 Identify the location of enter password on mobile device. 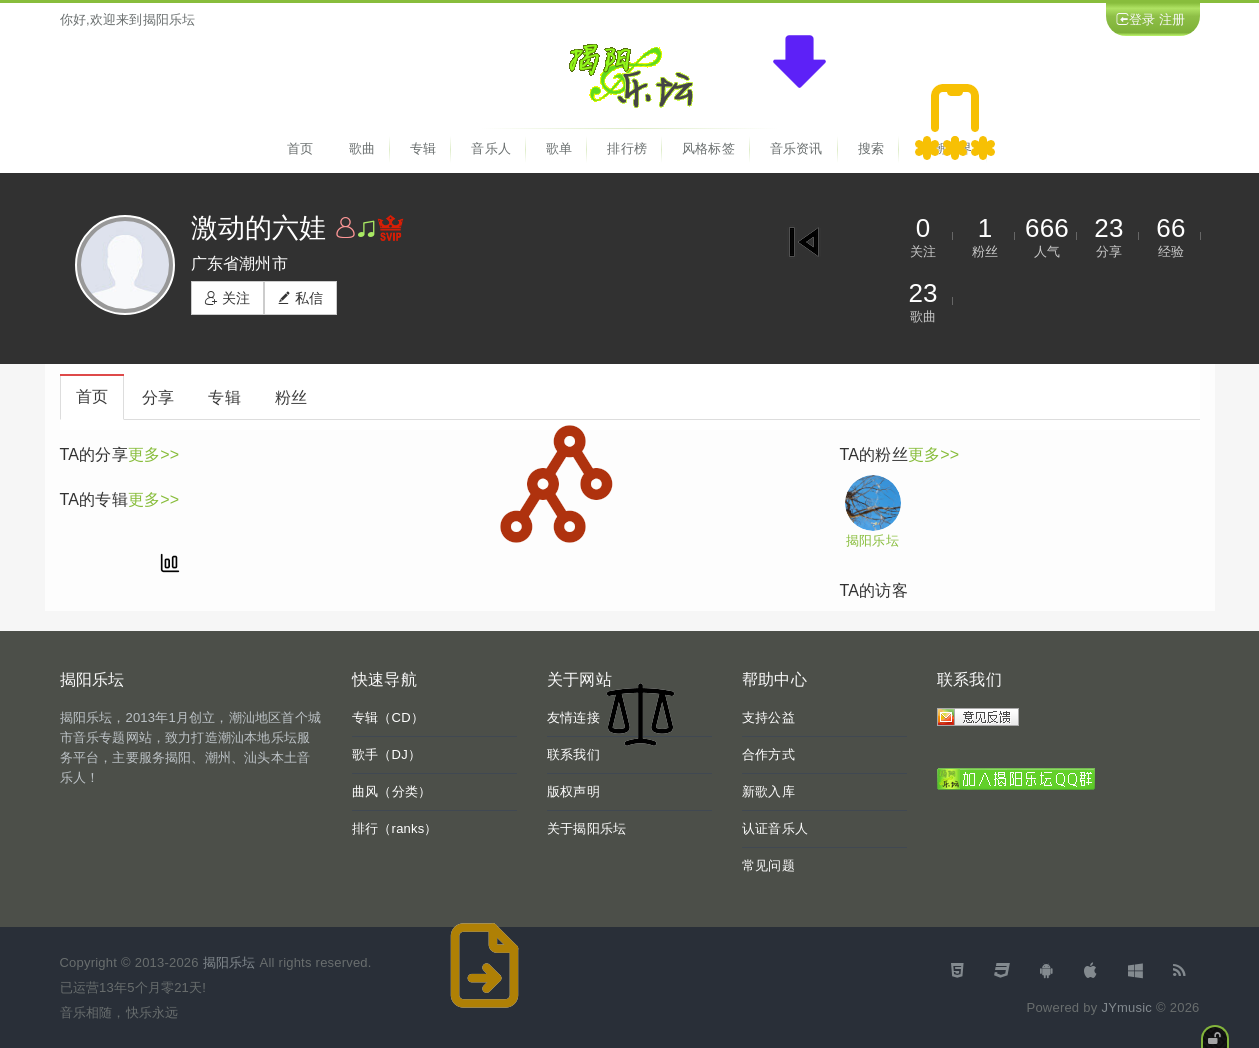
(955, 120).